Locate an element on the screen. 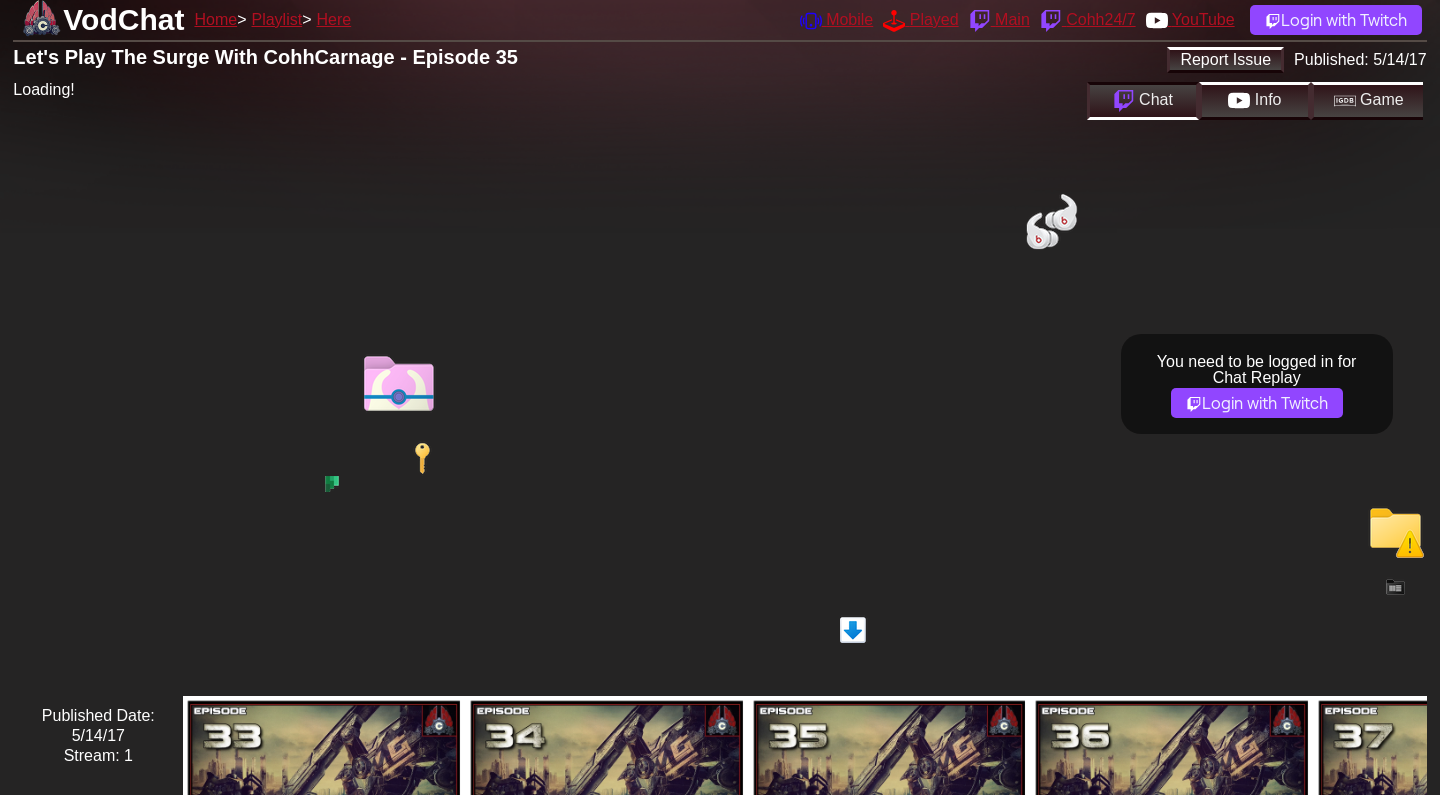  indicates a file or item is being downloaded is located at coordinates (873, 610).